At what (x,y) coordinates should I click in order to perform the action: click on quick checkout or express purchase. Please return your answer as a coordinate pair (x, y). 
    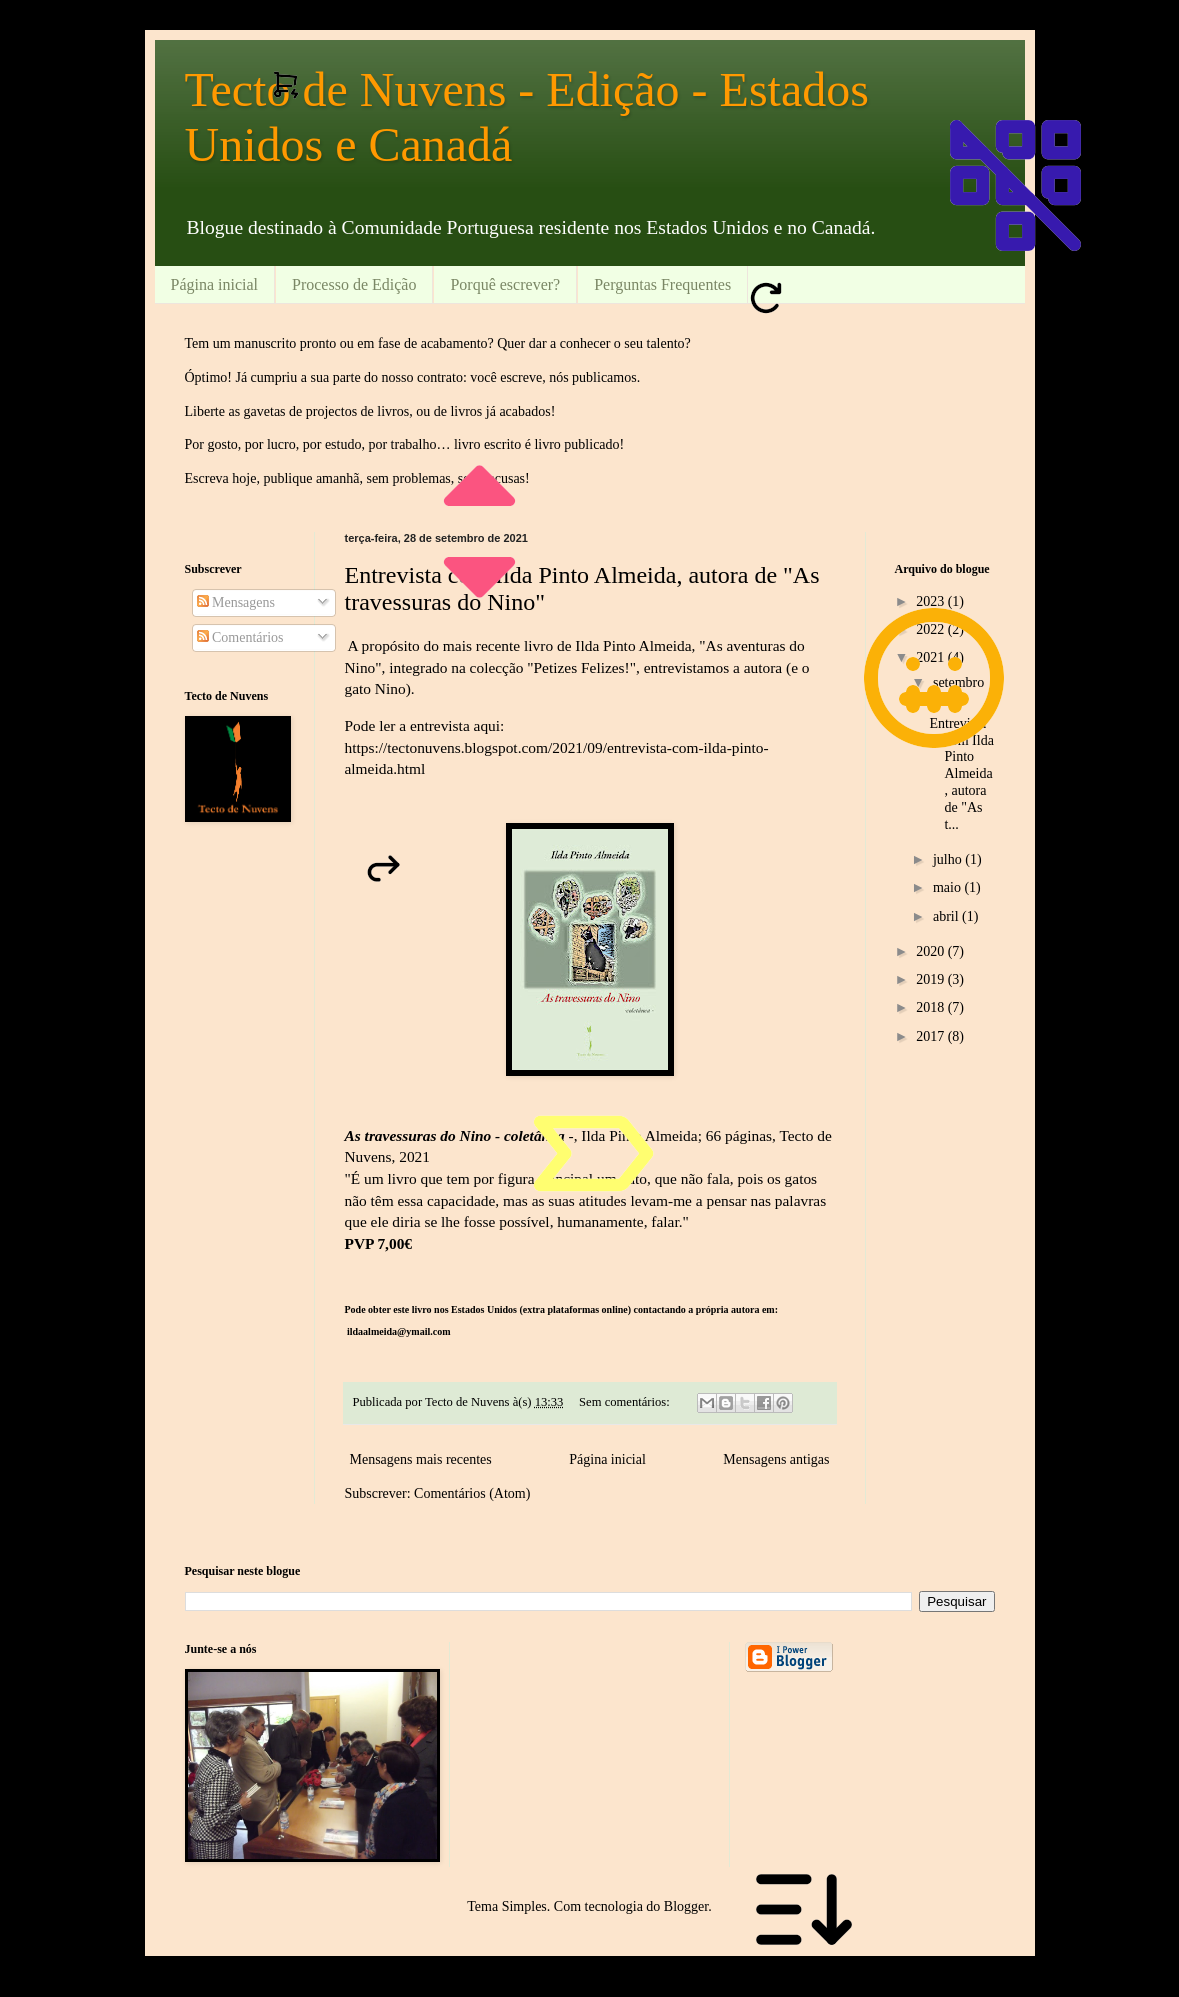
    Looking at the image, I should click on (285, 84).